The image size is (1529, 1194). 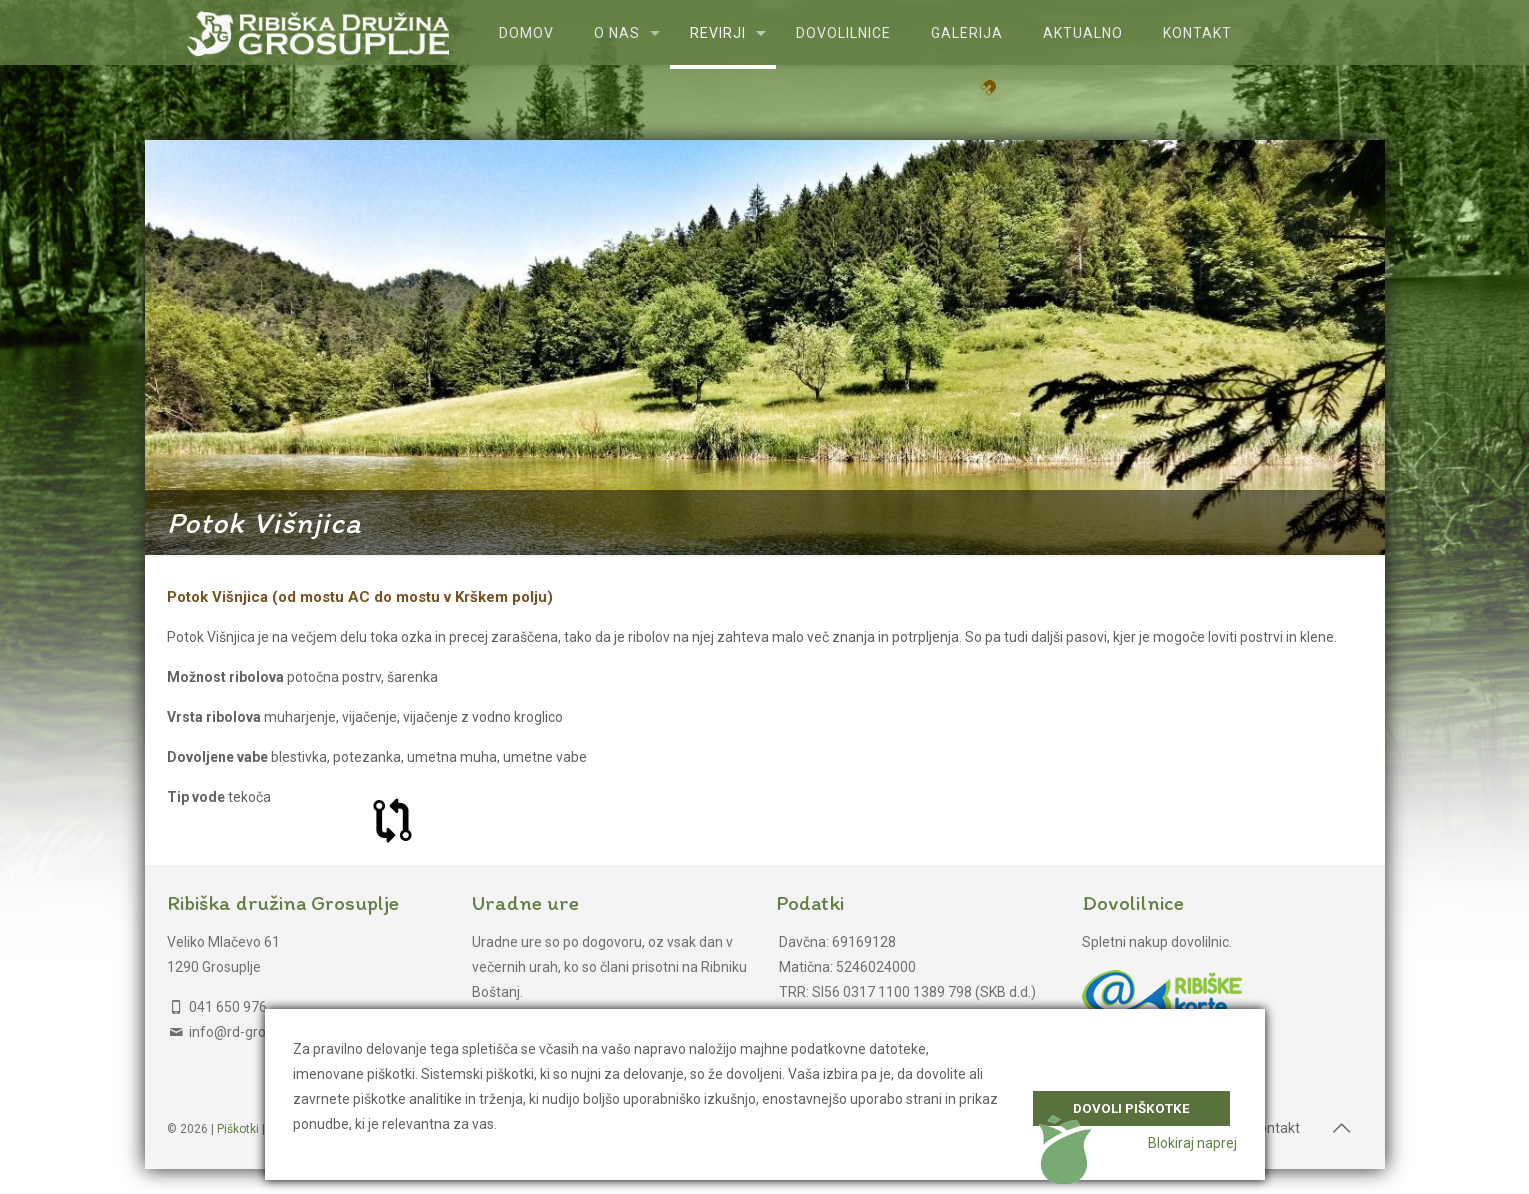 What do you see at coordinates (1064, 1150) in the screenshot?
I see `access floral or garden-related features` at bounding box center [1064, 1150].